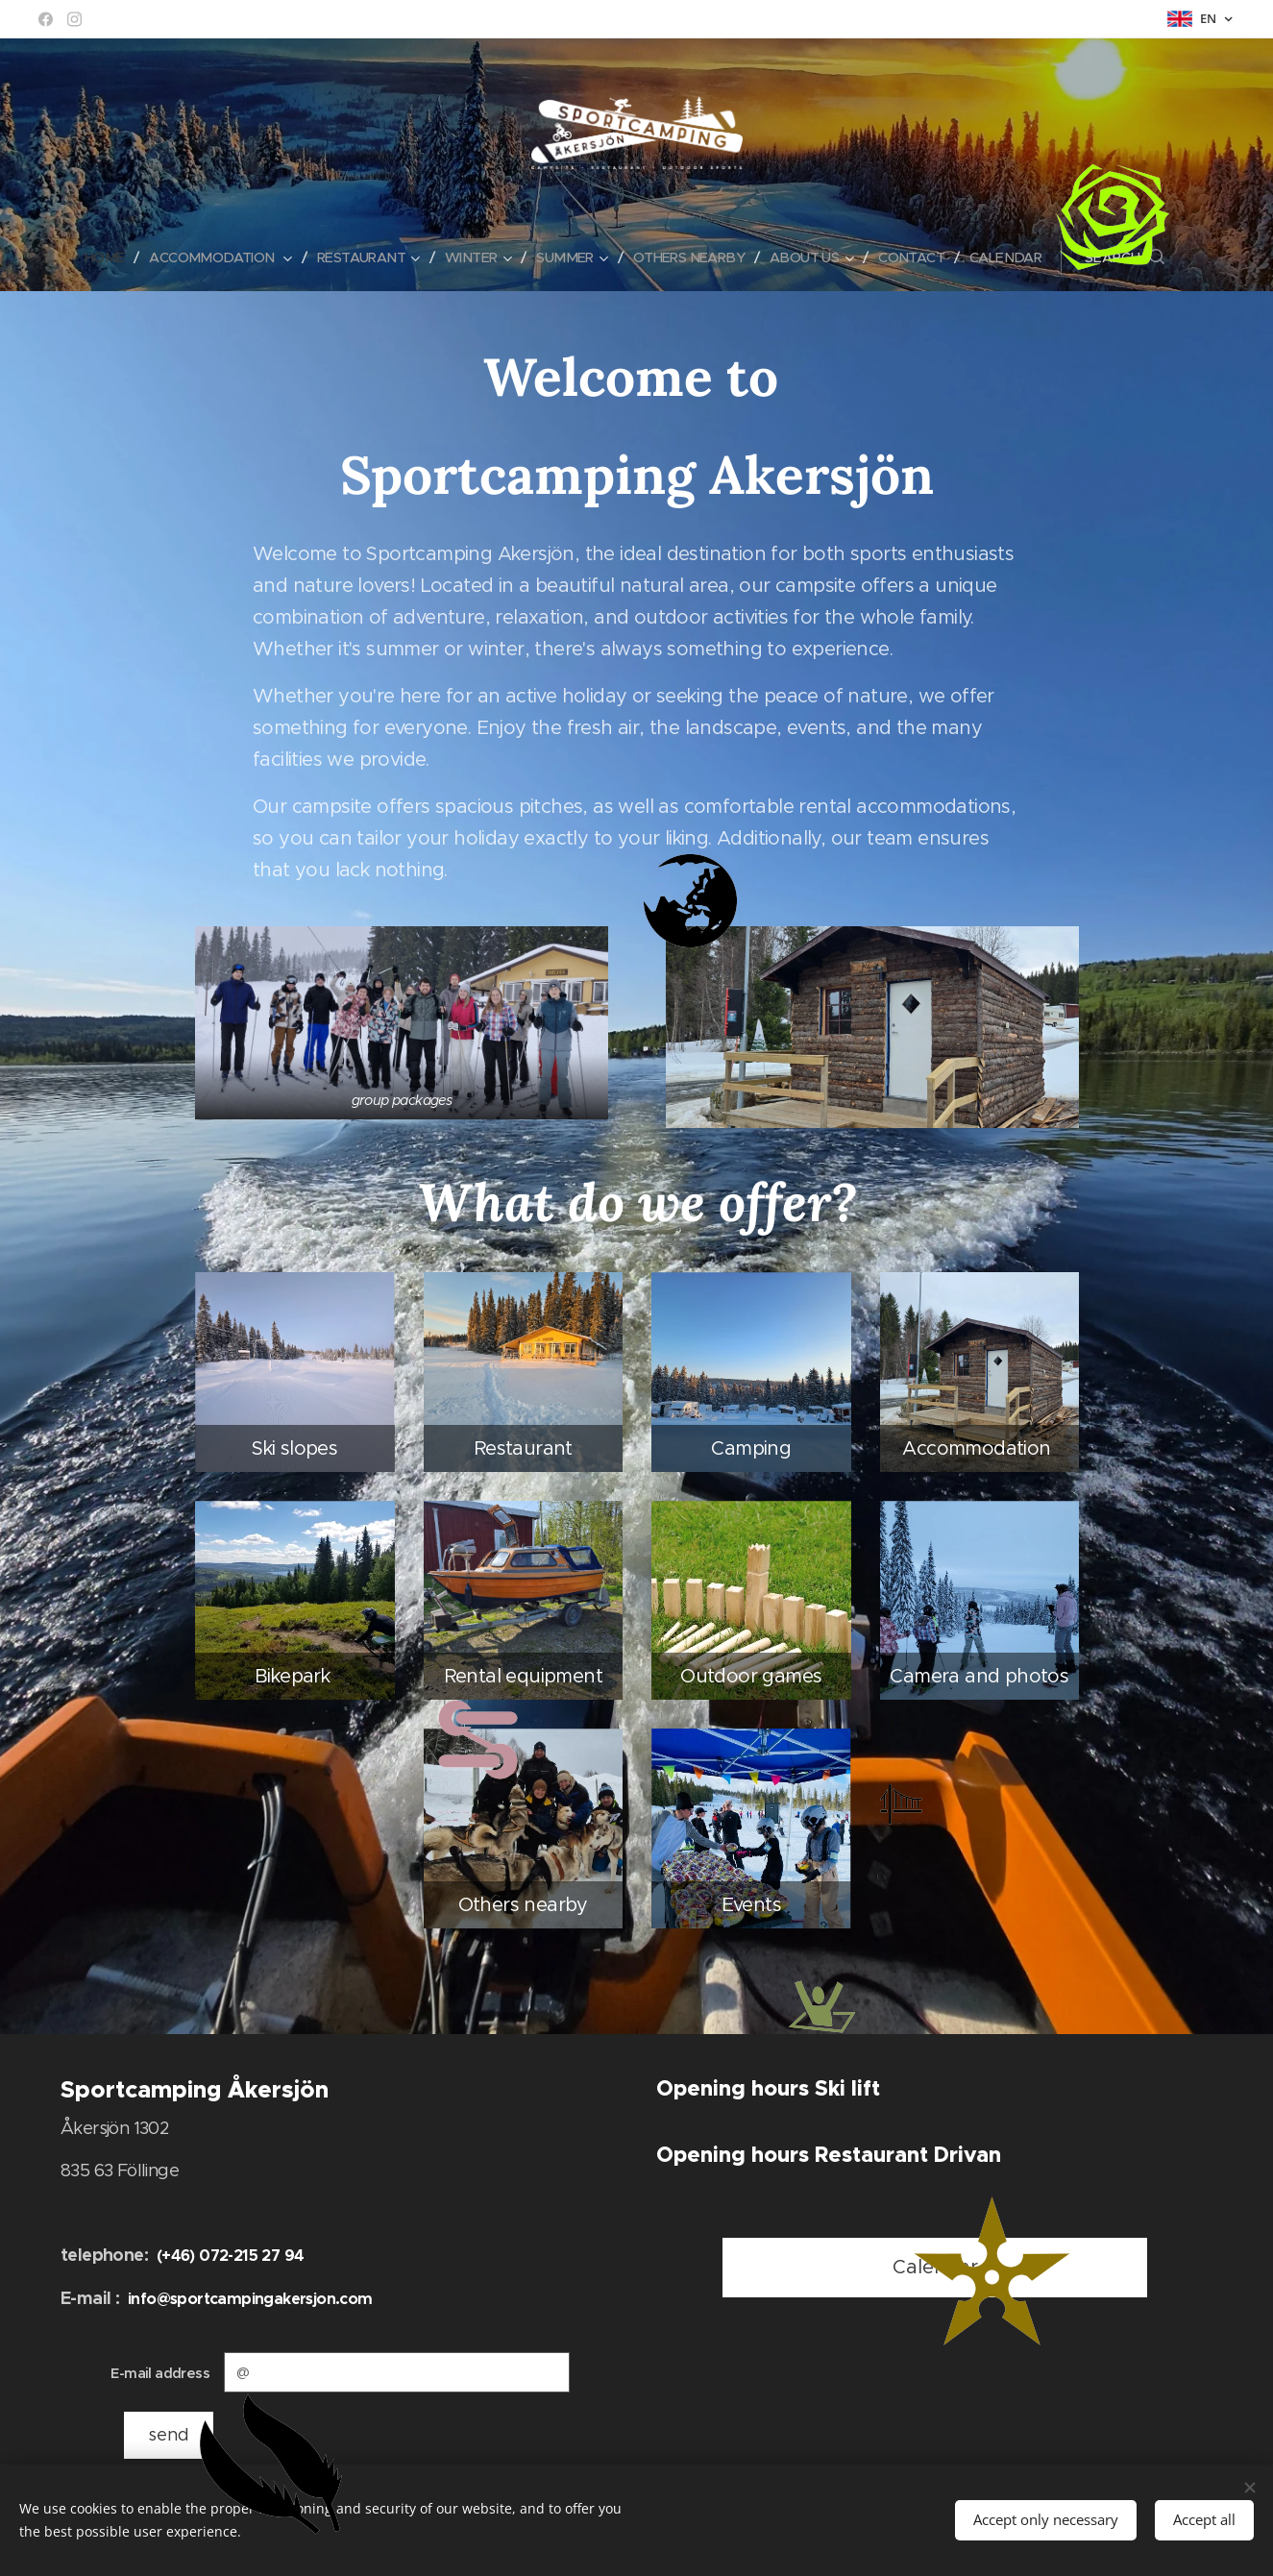  I want to click on select asia-oceania region, so click(690, 900).